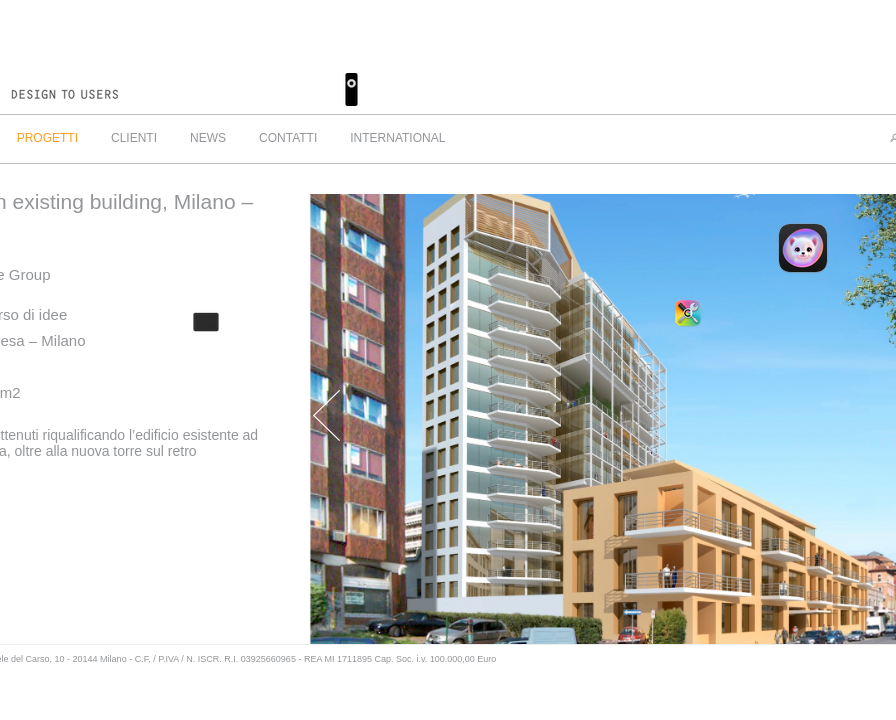  What do you see at coordinates (803, 248) in the screenshot?
I see `open Image Playground app` at bounding box center [803, 248].